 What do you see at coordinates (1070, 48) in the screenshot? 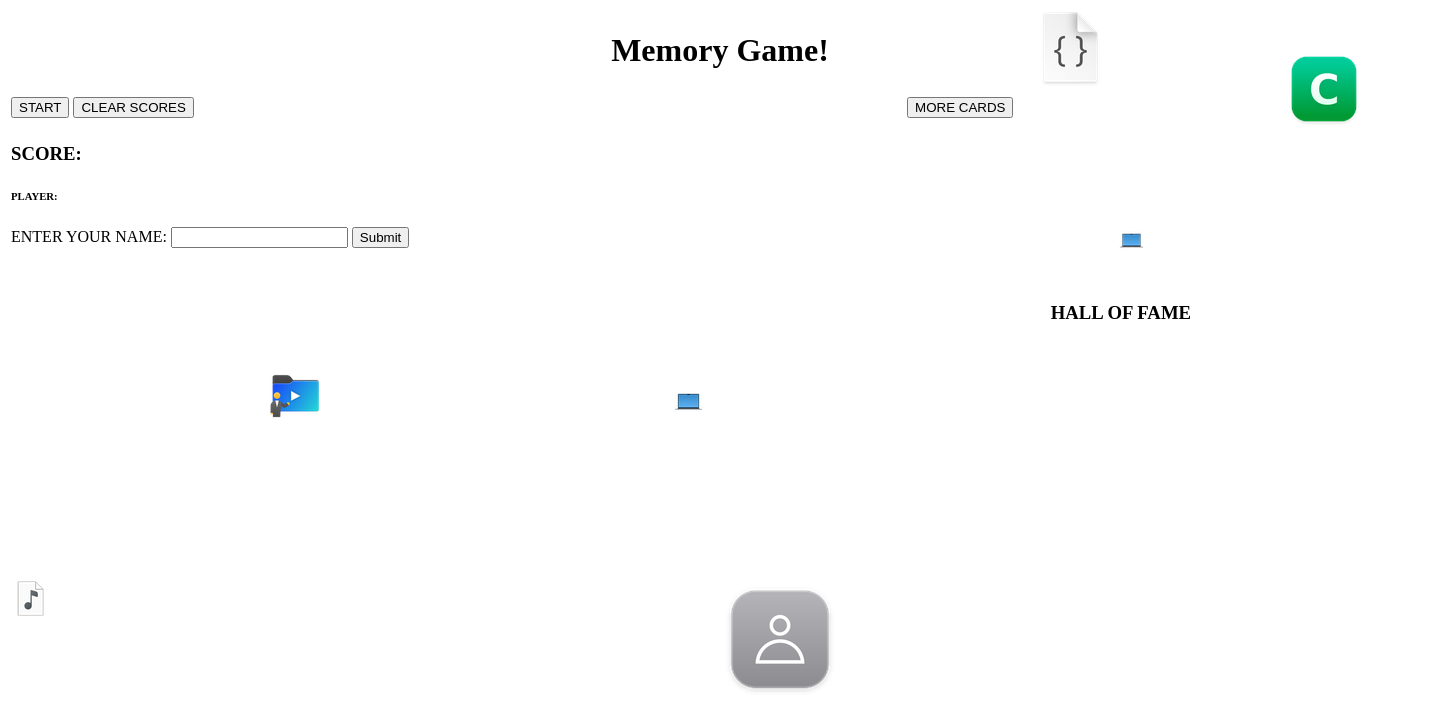
I see `a blank or empty script file` at bounding box center [1070, 48].